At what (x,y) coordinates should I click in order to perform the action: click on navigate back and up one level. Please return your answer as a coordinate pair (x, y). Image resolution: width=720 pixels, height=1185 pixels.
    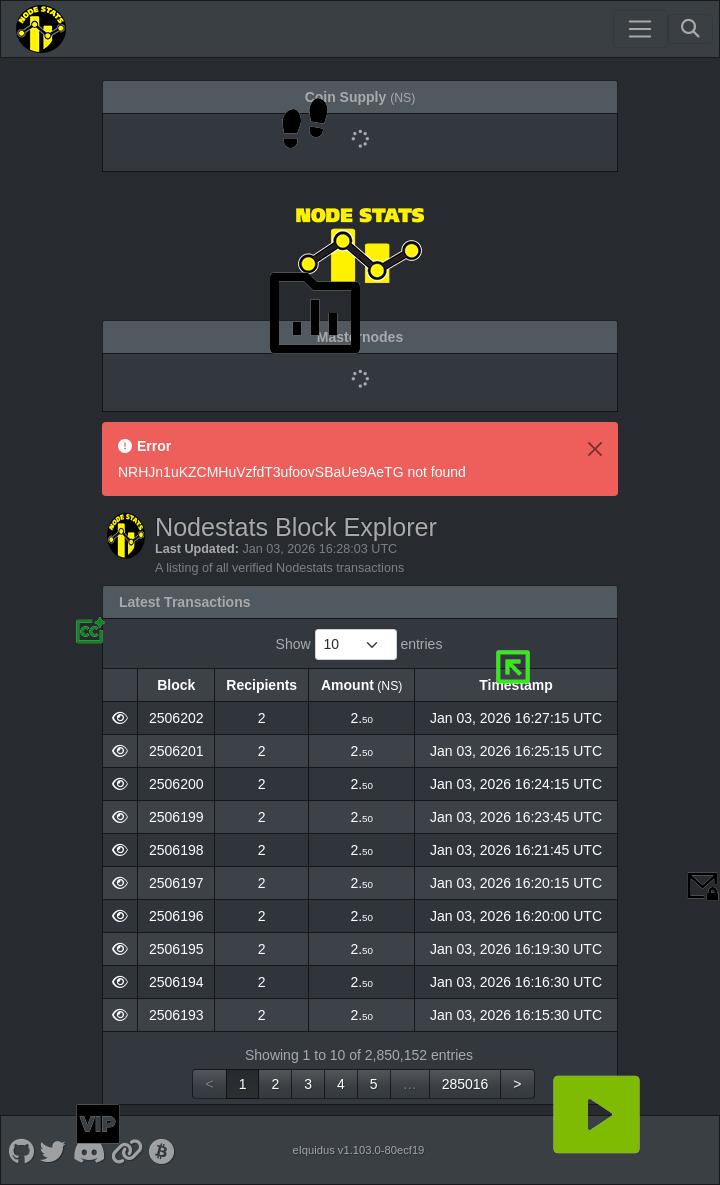
    Looking at the image, I should click on (513, 667).